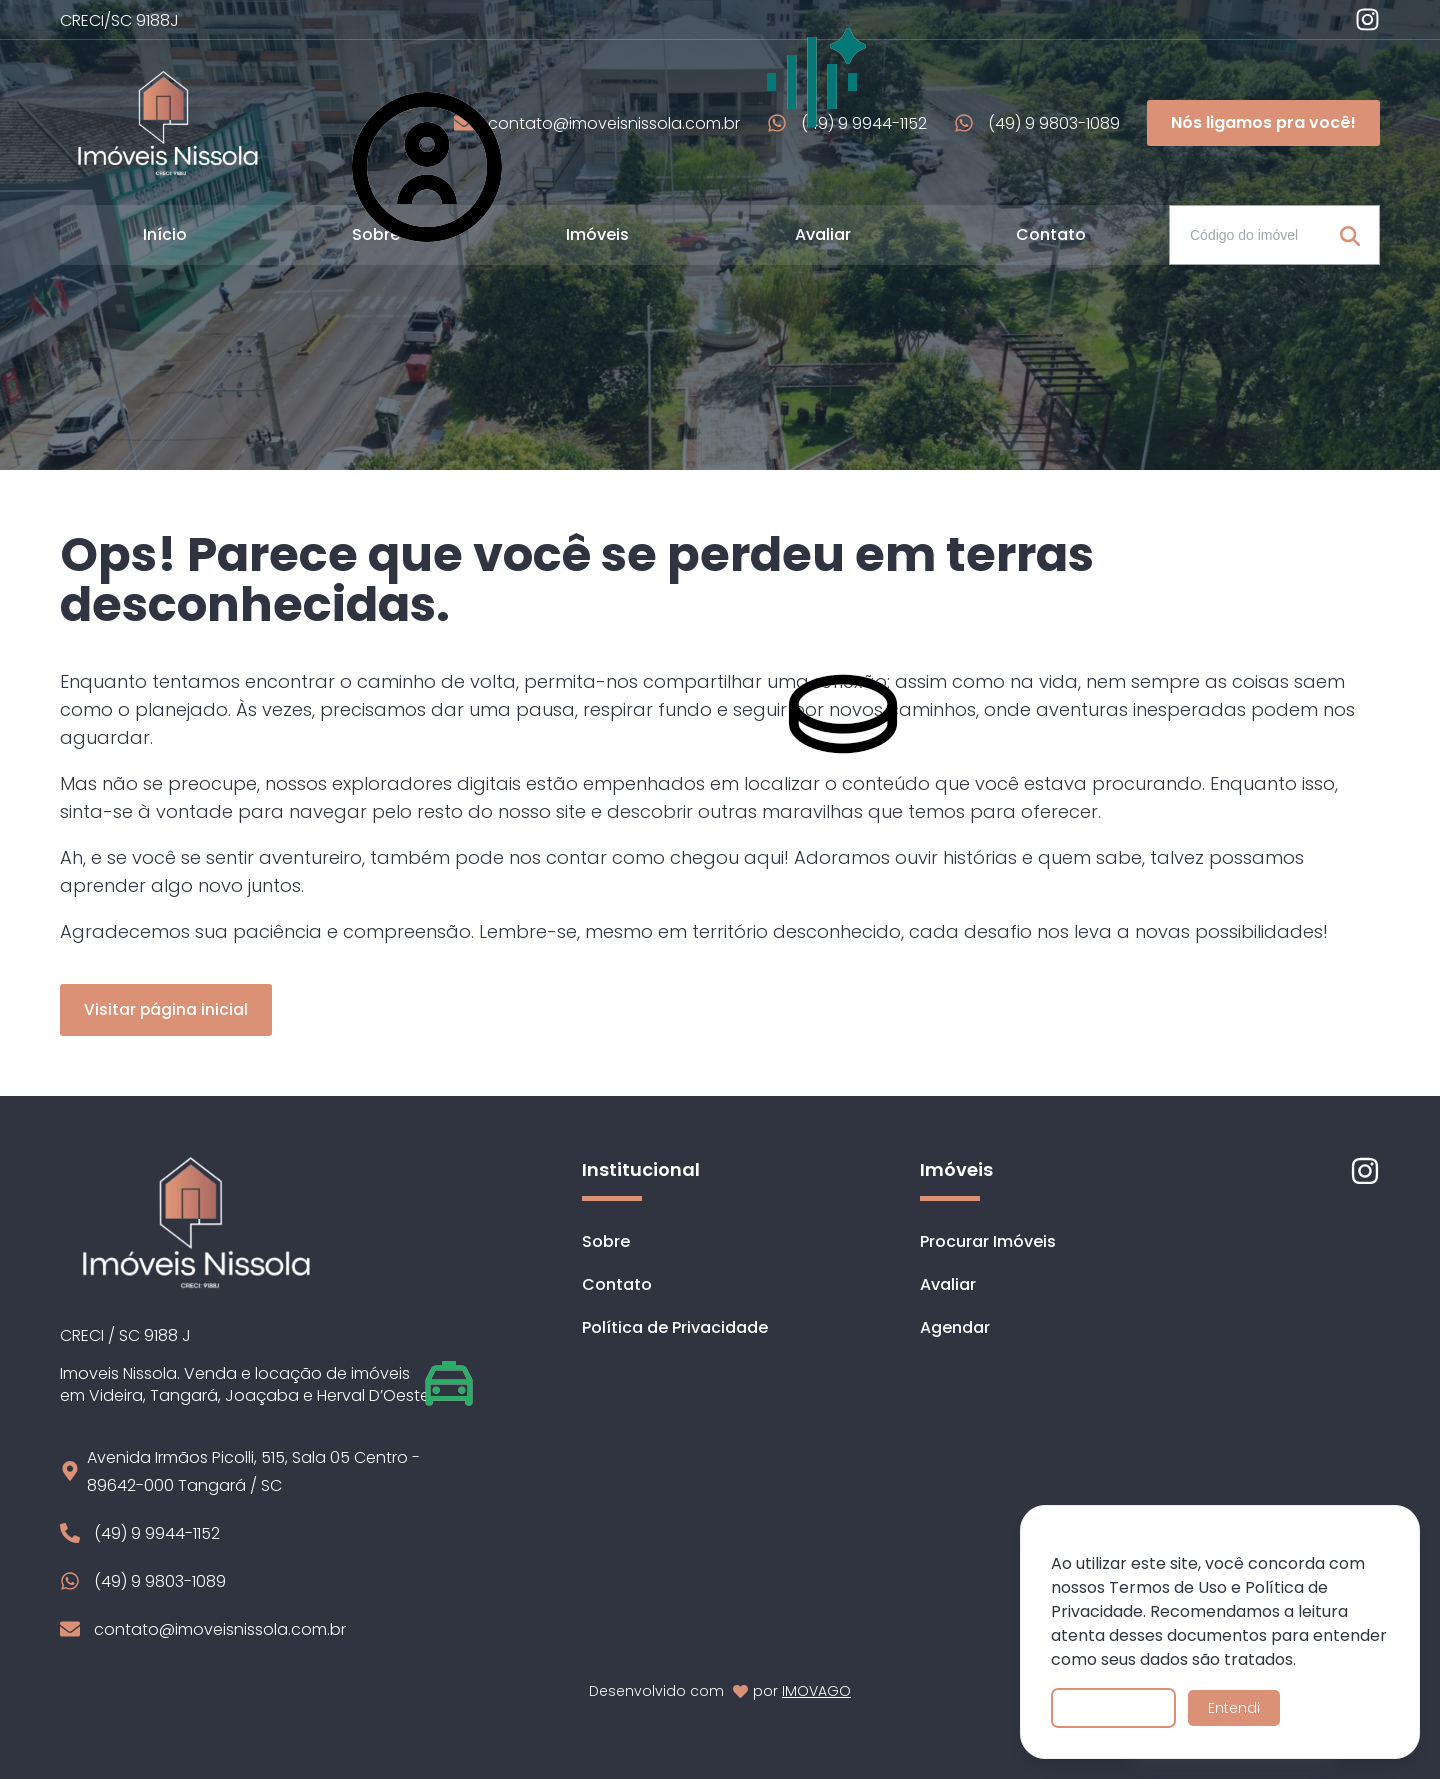  I want to click on activate AI voice assistant, so click(812, 82).